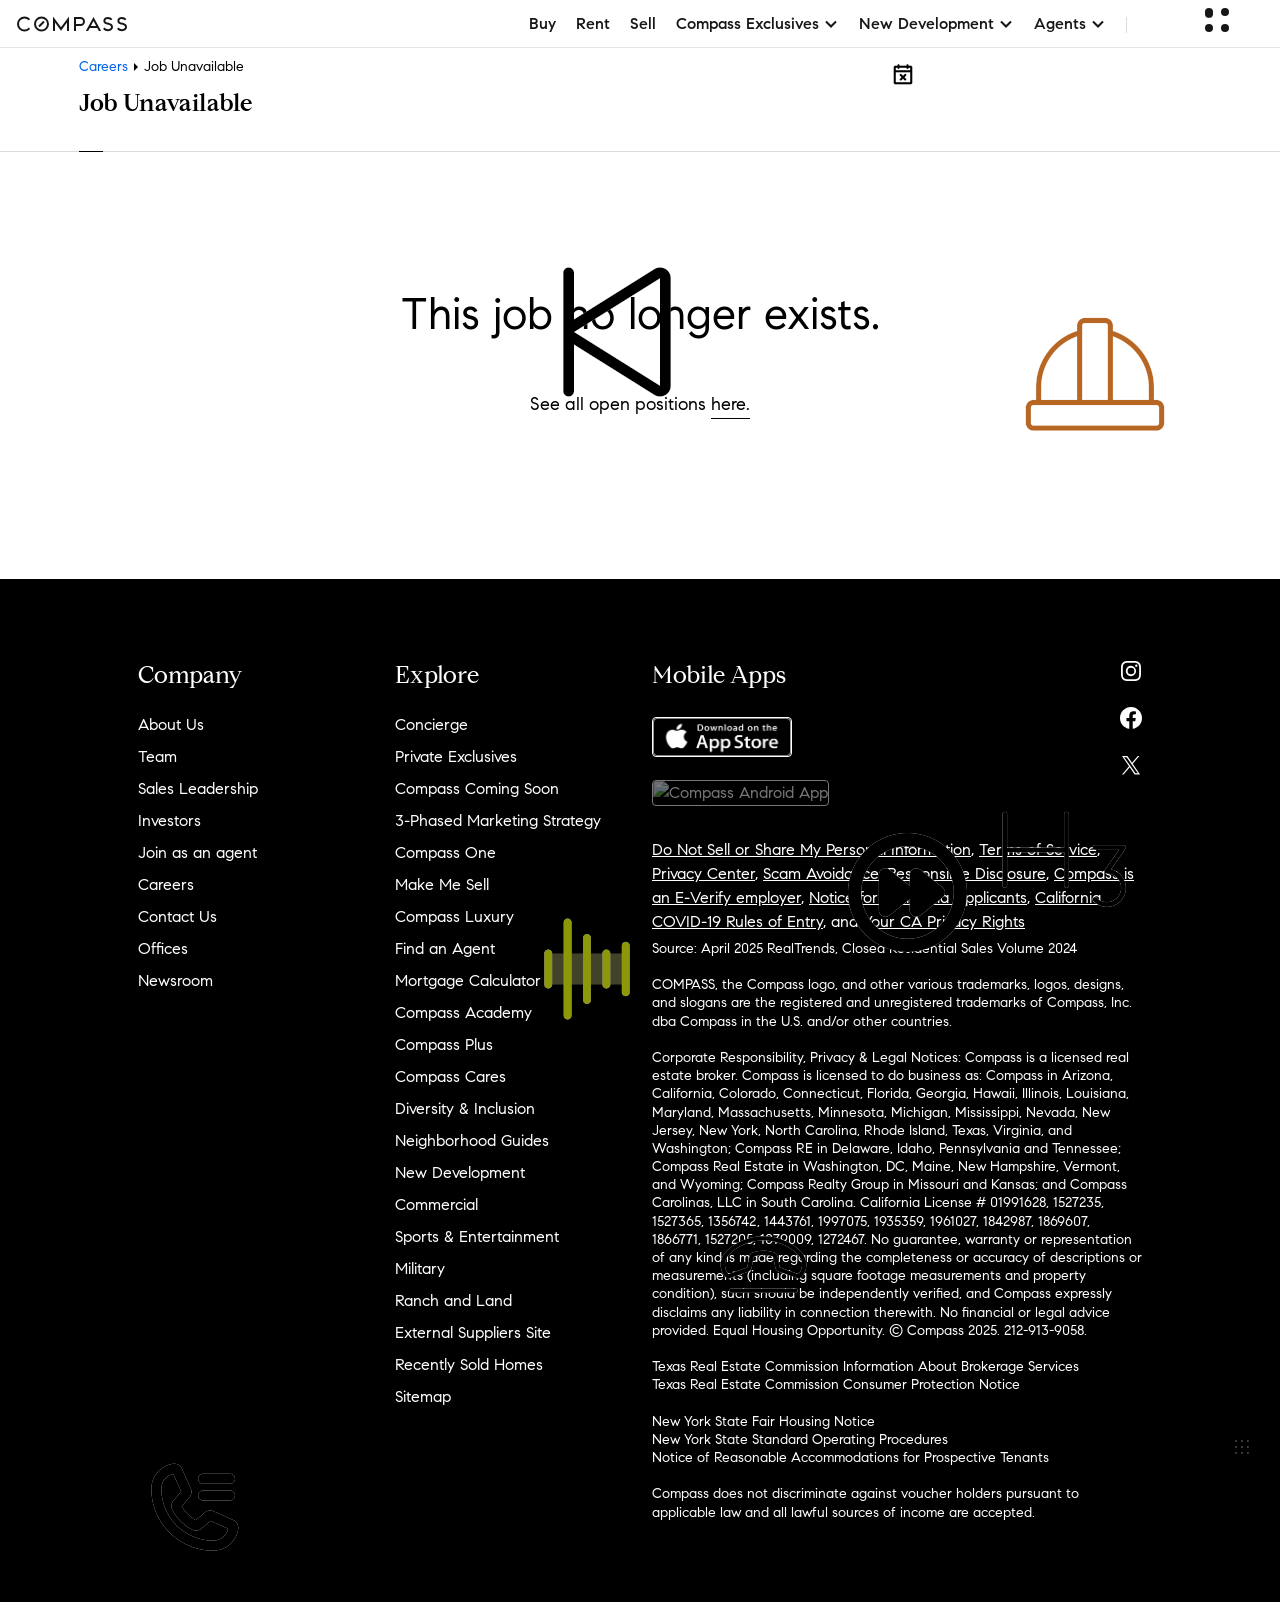  Describe the element at coordinates (196, 1505) in the screenshot. I see `view contact list or phone directory` at that location.